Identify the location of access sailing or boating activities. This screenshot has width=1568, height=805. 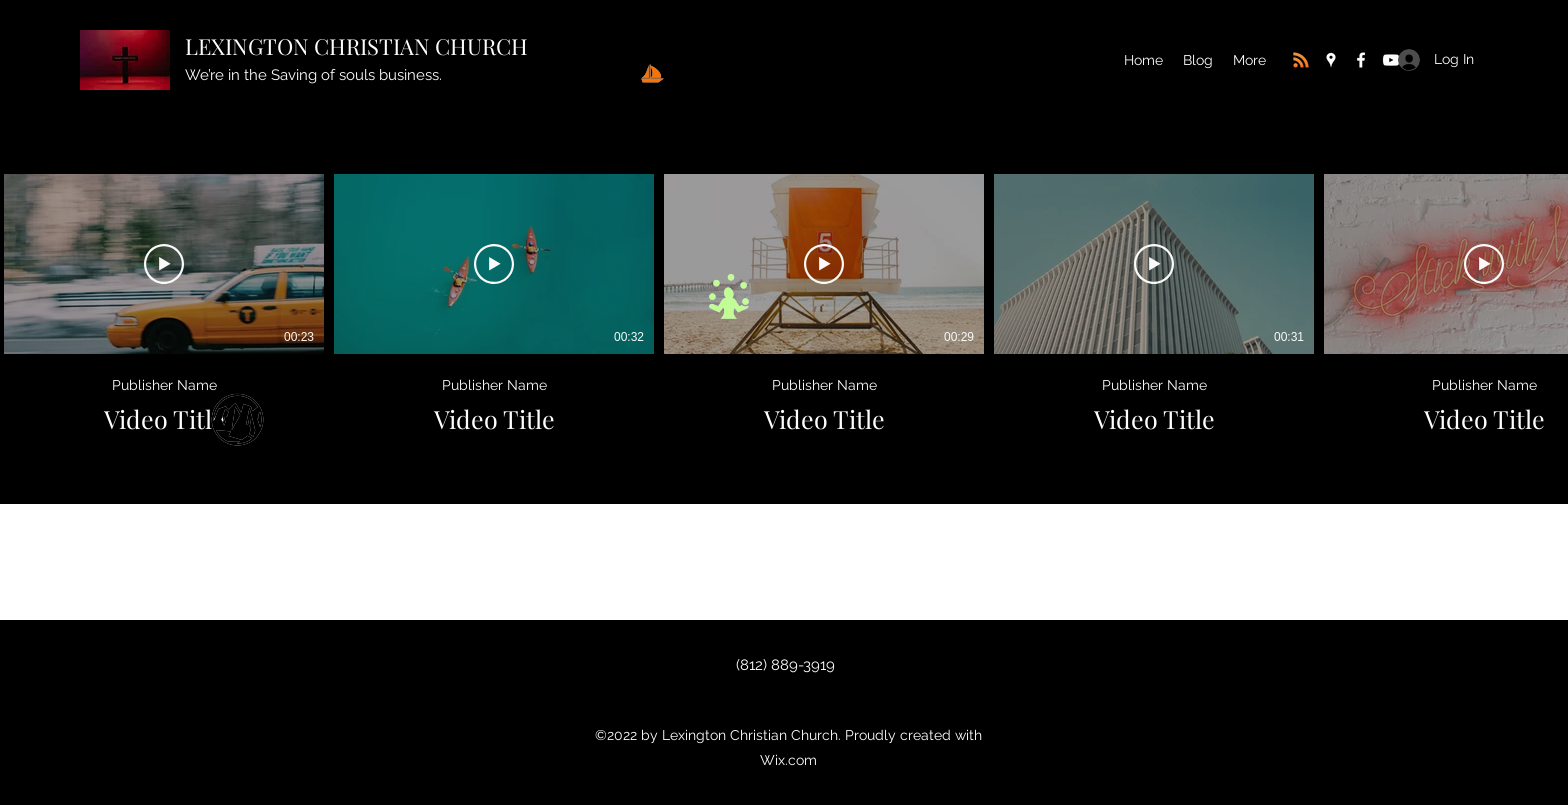
(652, 73).